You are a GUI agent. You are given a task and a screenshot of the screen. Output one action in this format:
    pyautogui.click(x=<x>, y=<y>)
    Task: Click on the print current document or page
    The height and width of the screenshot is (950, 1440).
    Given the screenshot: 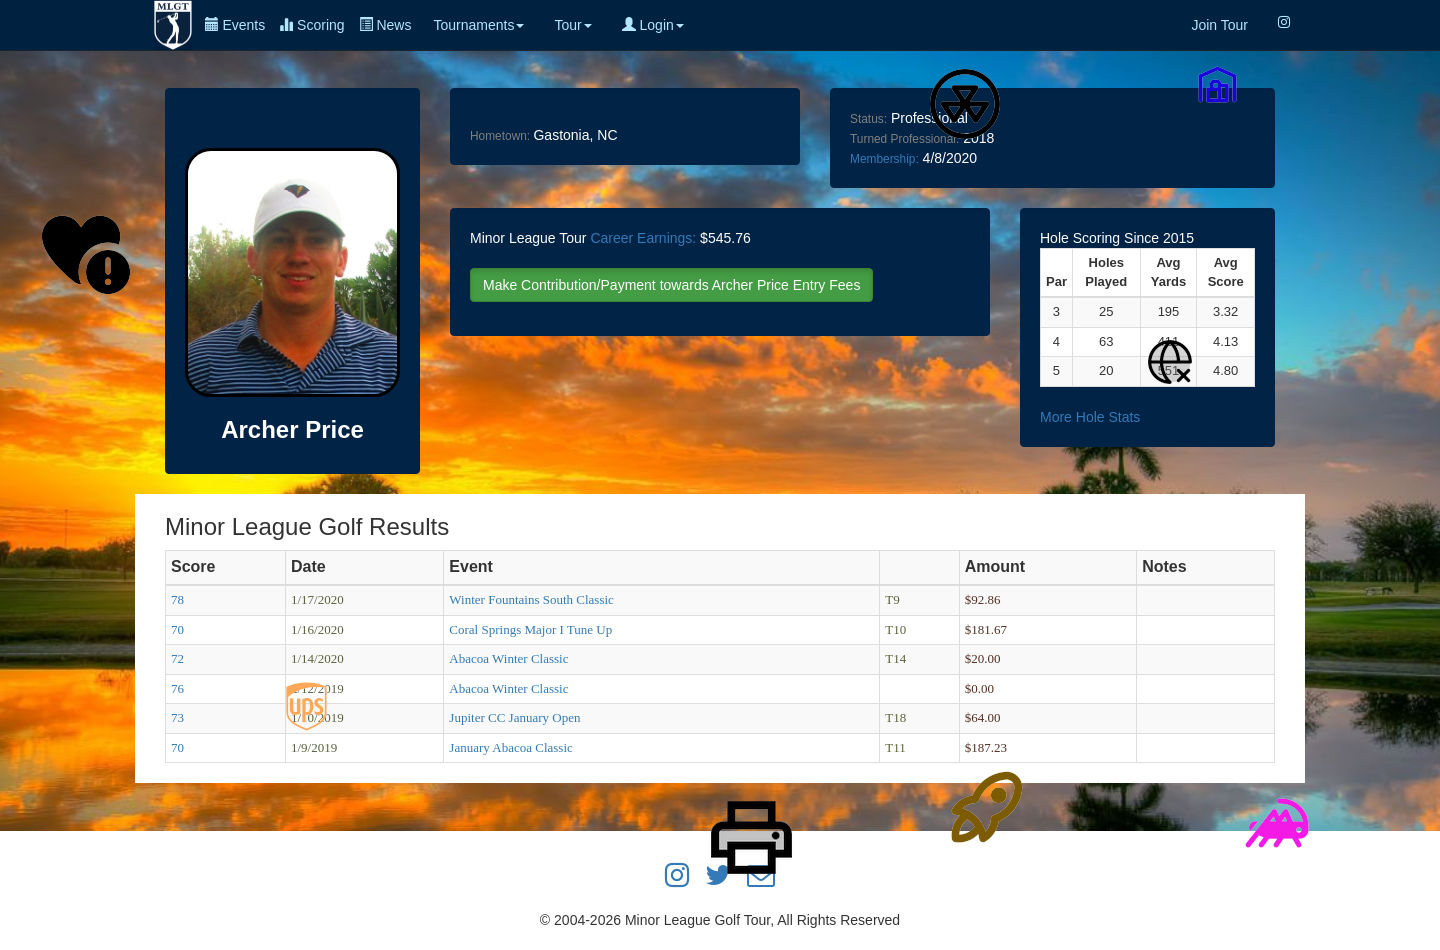 What is the action you would take?
    pyautogui.click(x=751, y=837)
    